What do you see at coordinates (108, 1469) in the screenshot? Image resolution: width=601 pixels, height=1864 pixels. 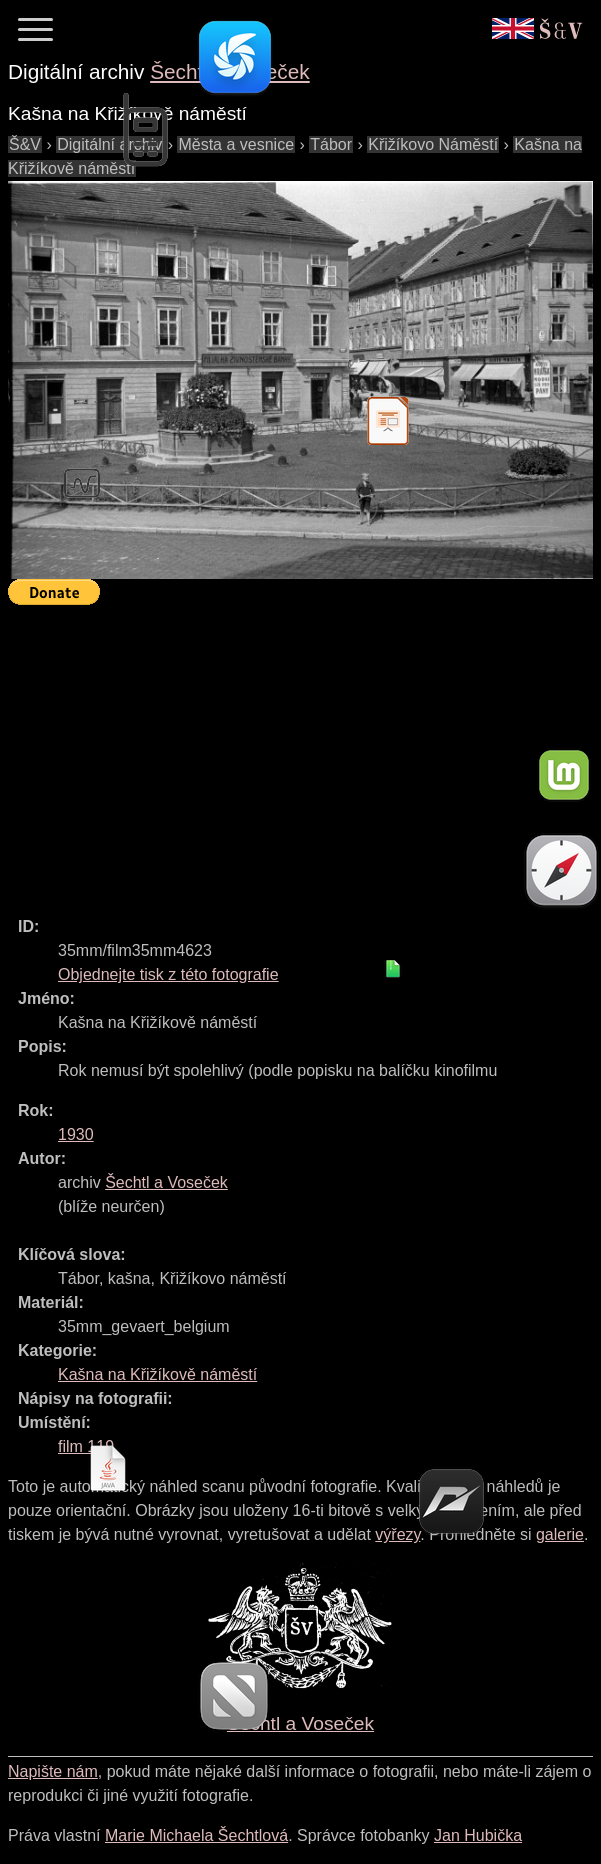 I see `a java source code file` at bounding box center [108, 1469].